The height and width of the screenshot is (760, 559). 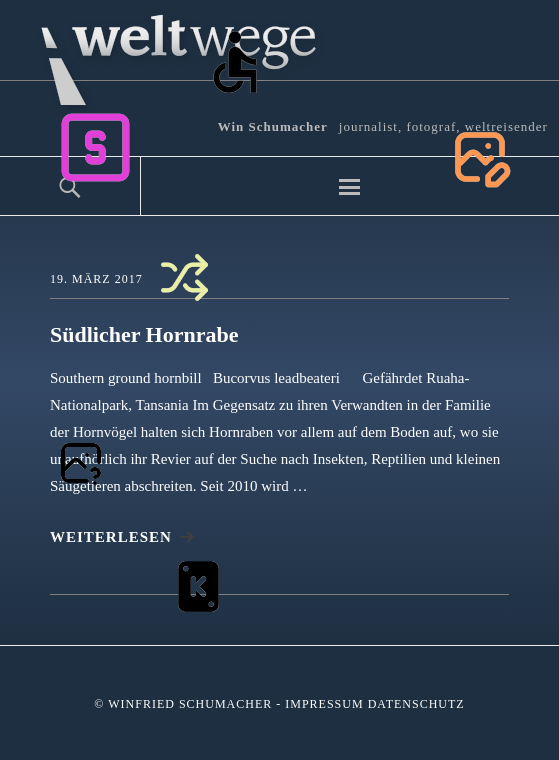 I want to click on shuffle playlist or queue order, so click(x=184, y=277).